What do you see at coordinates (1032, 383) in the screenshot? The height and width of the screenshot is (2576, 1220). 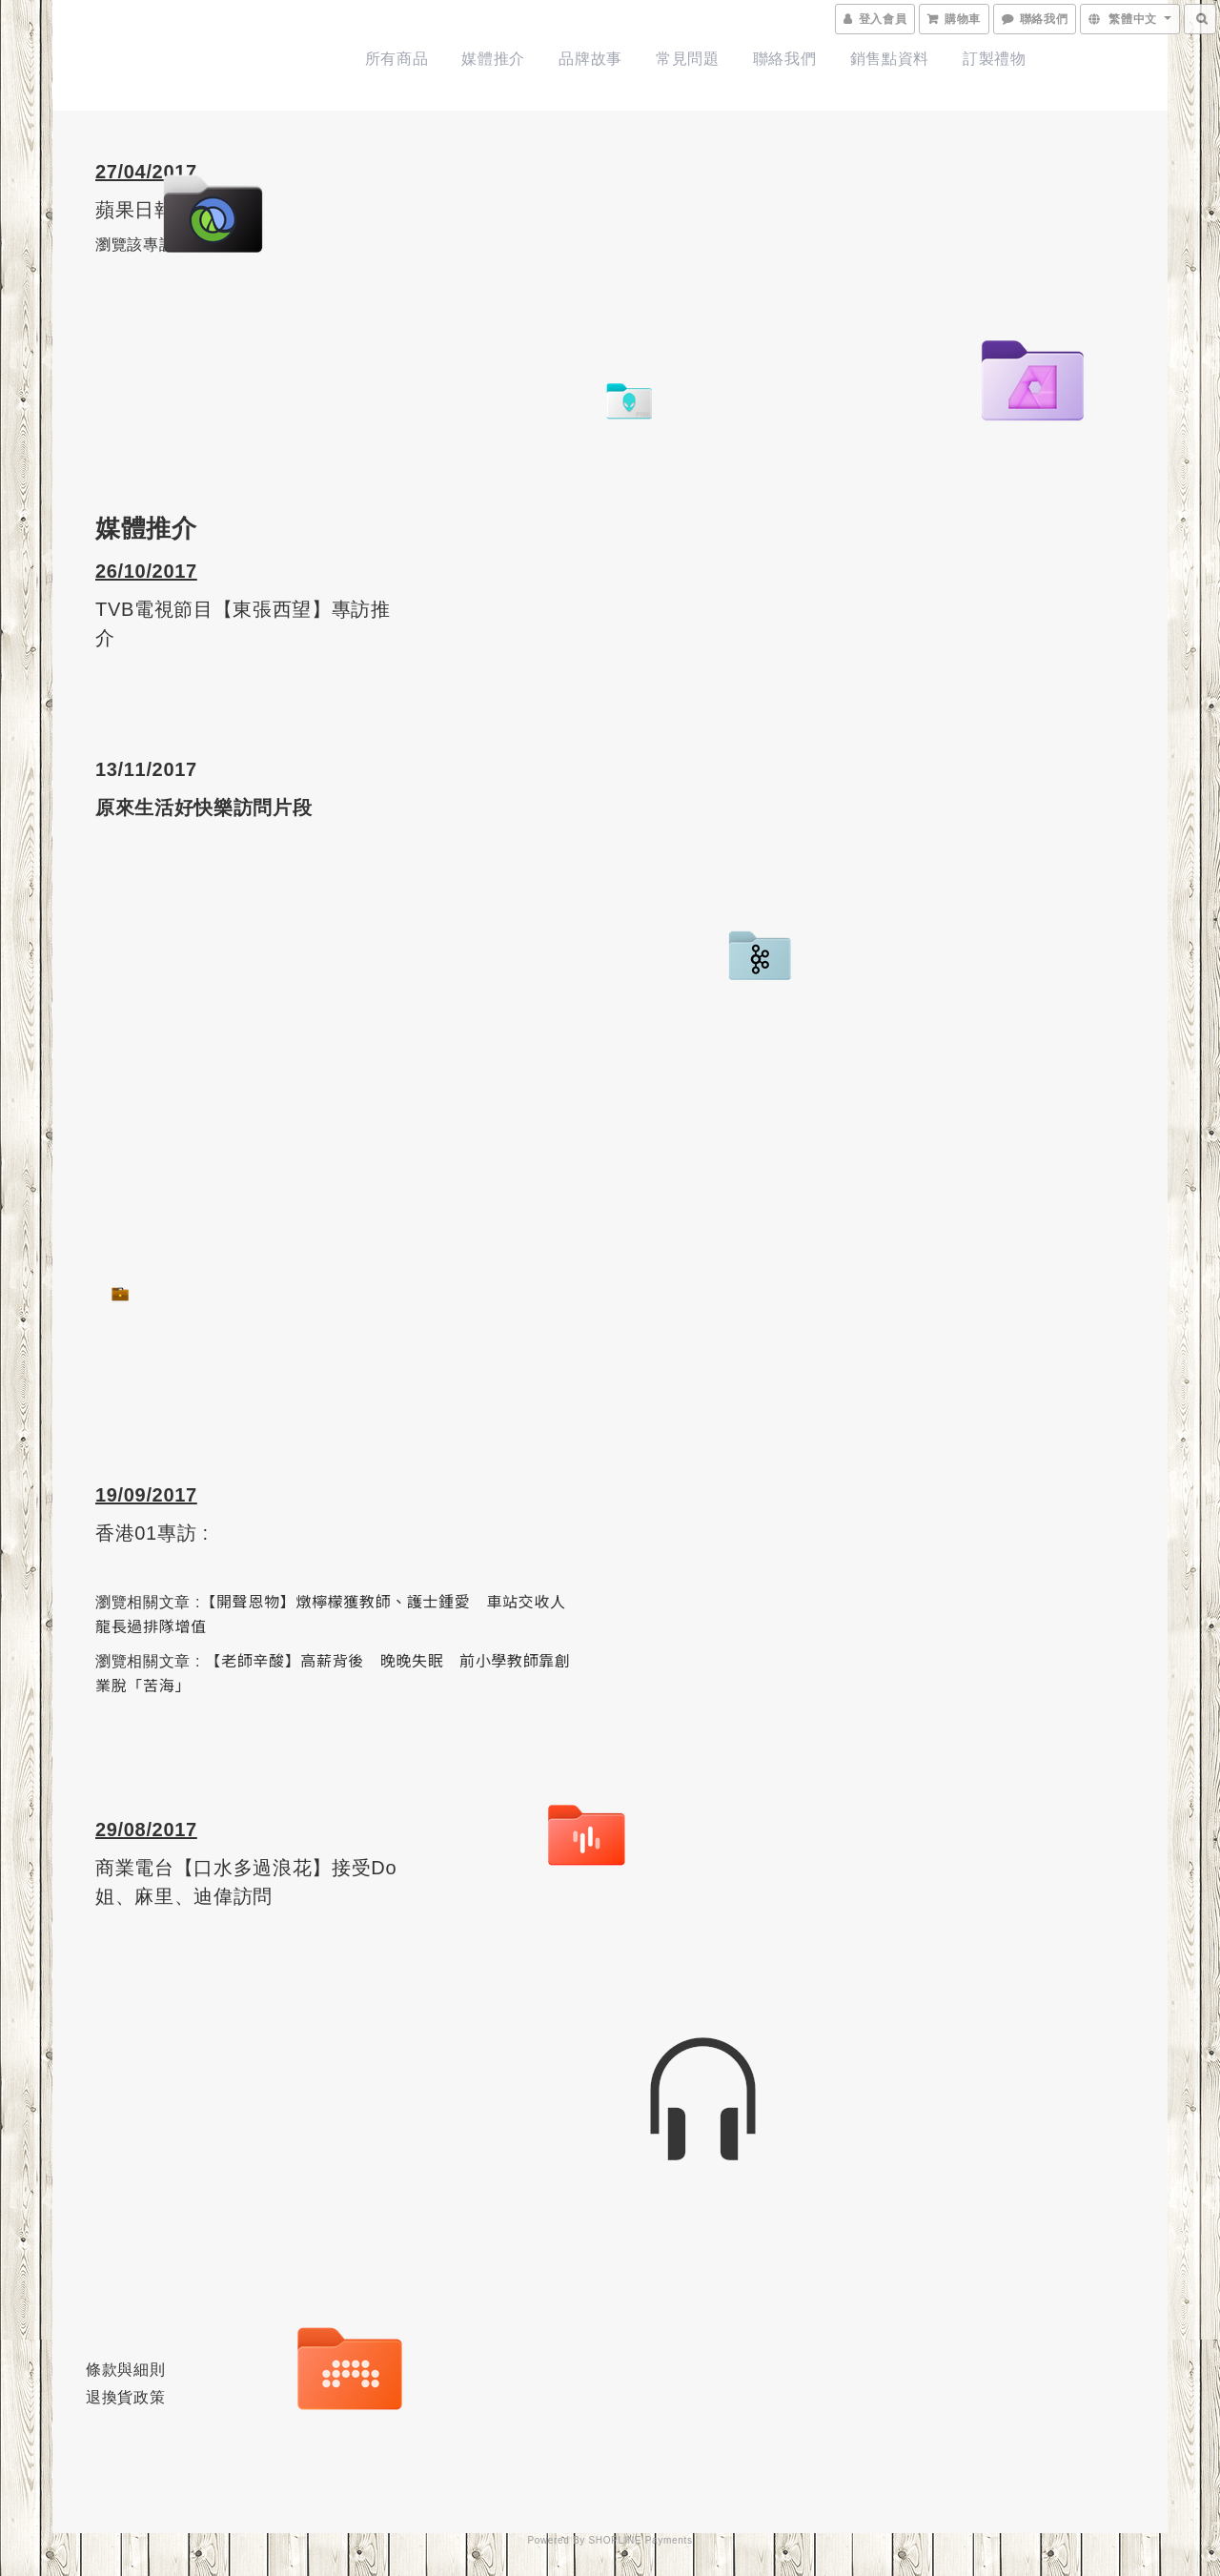 I see `open affinity photo project files folder` at bounding box center [1032, 383].